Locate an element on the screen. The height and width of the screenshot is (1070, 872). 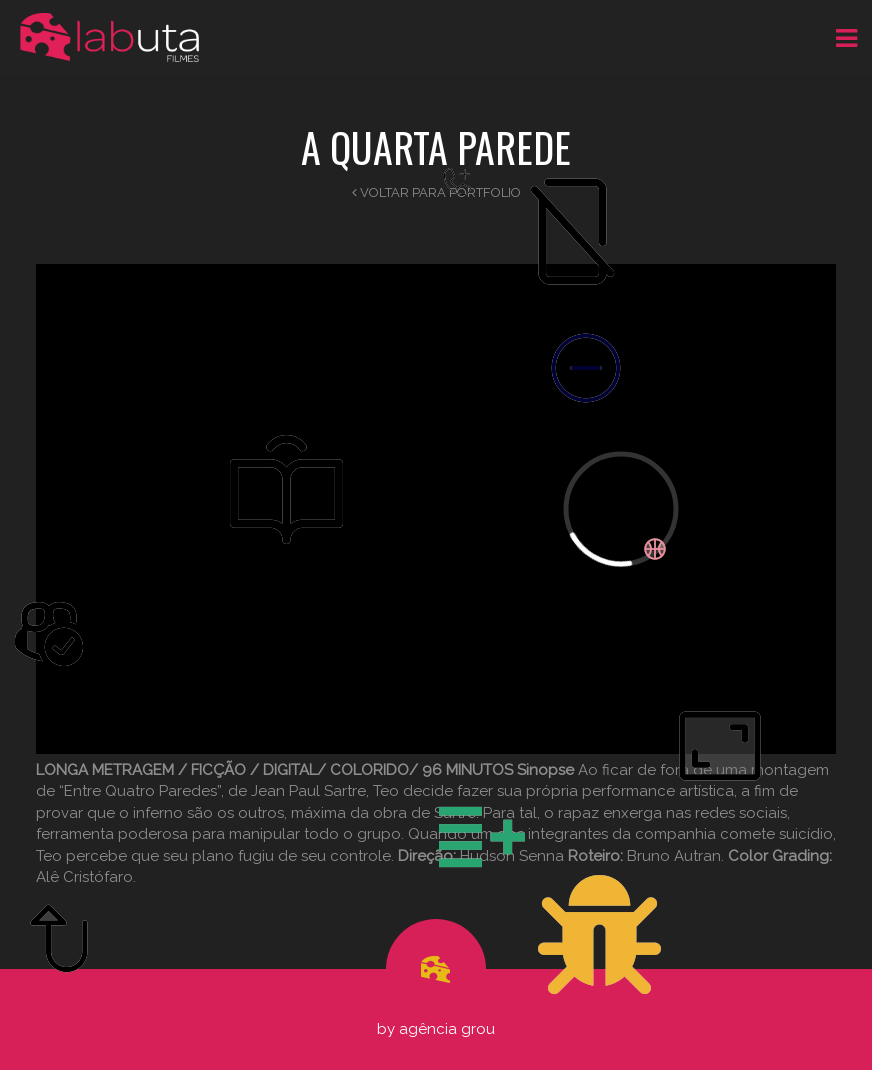
add a new contact is located at coordinates (458, 181).